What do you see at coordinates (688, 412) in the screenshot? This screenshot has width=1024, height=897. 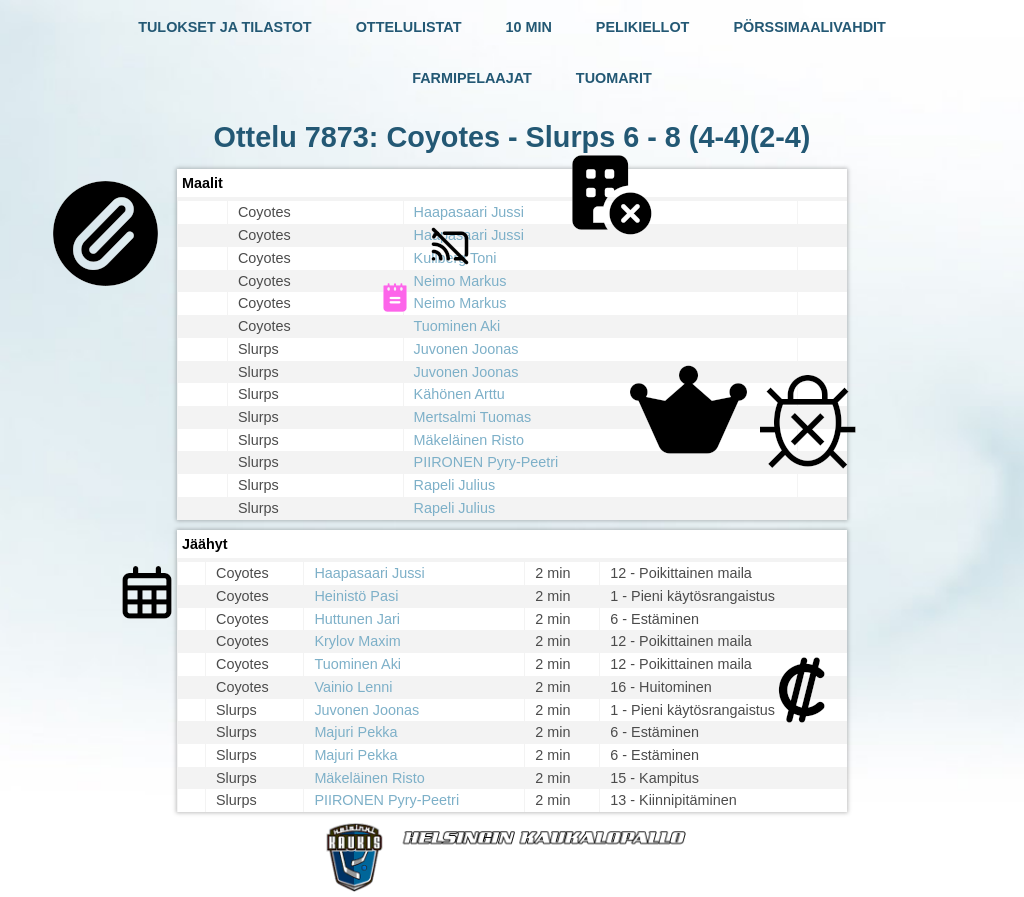 I see `web awesome brand icon` at bounding box center [688, 412].